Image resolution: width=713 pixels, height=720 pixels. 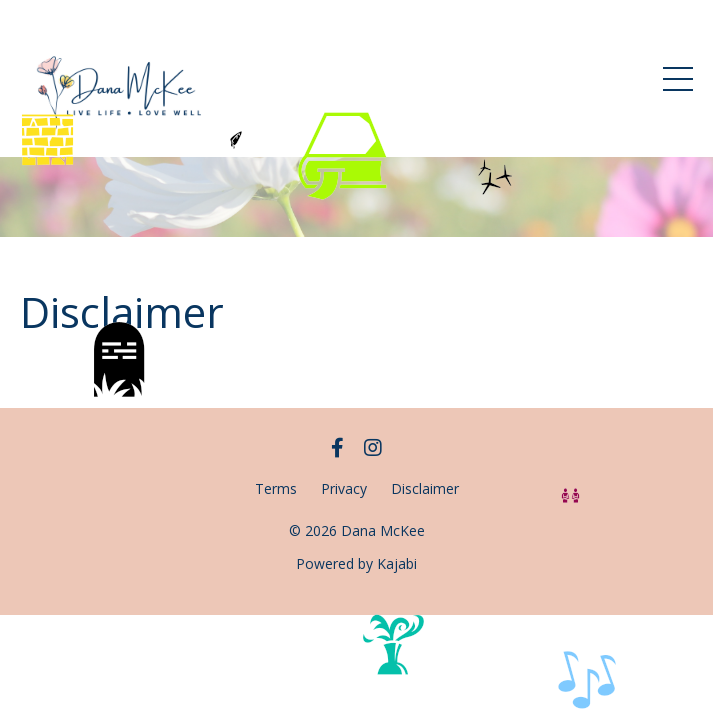 What do you see at coordinates (570, 495) in the screenshot?
I see `start a face-to-face meeting or video call` at bounding box center [570, 495].